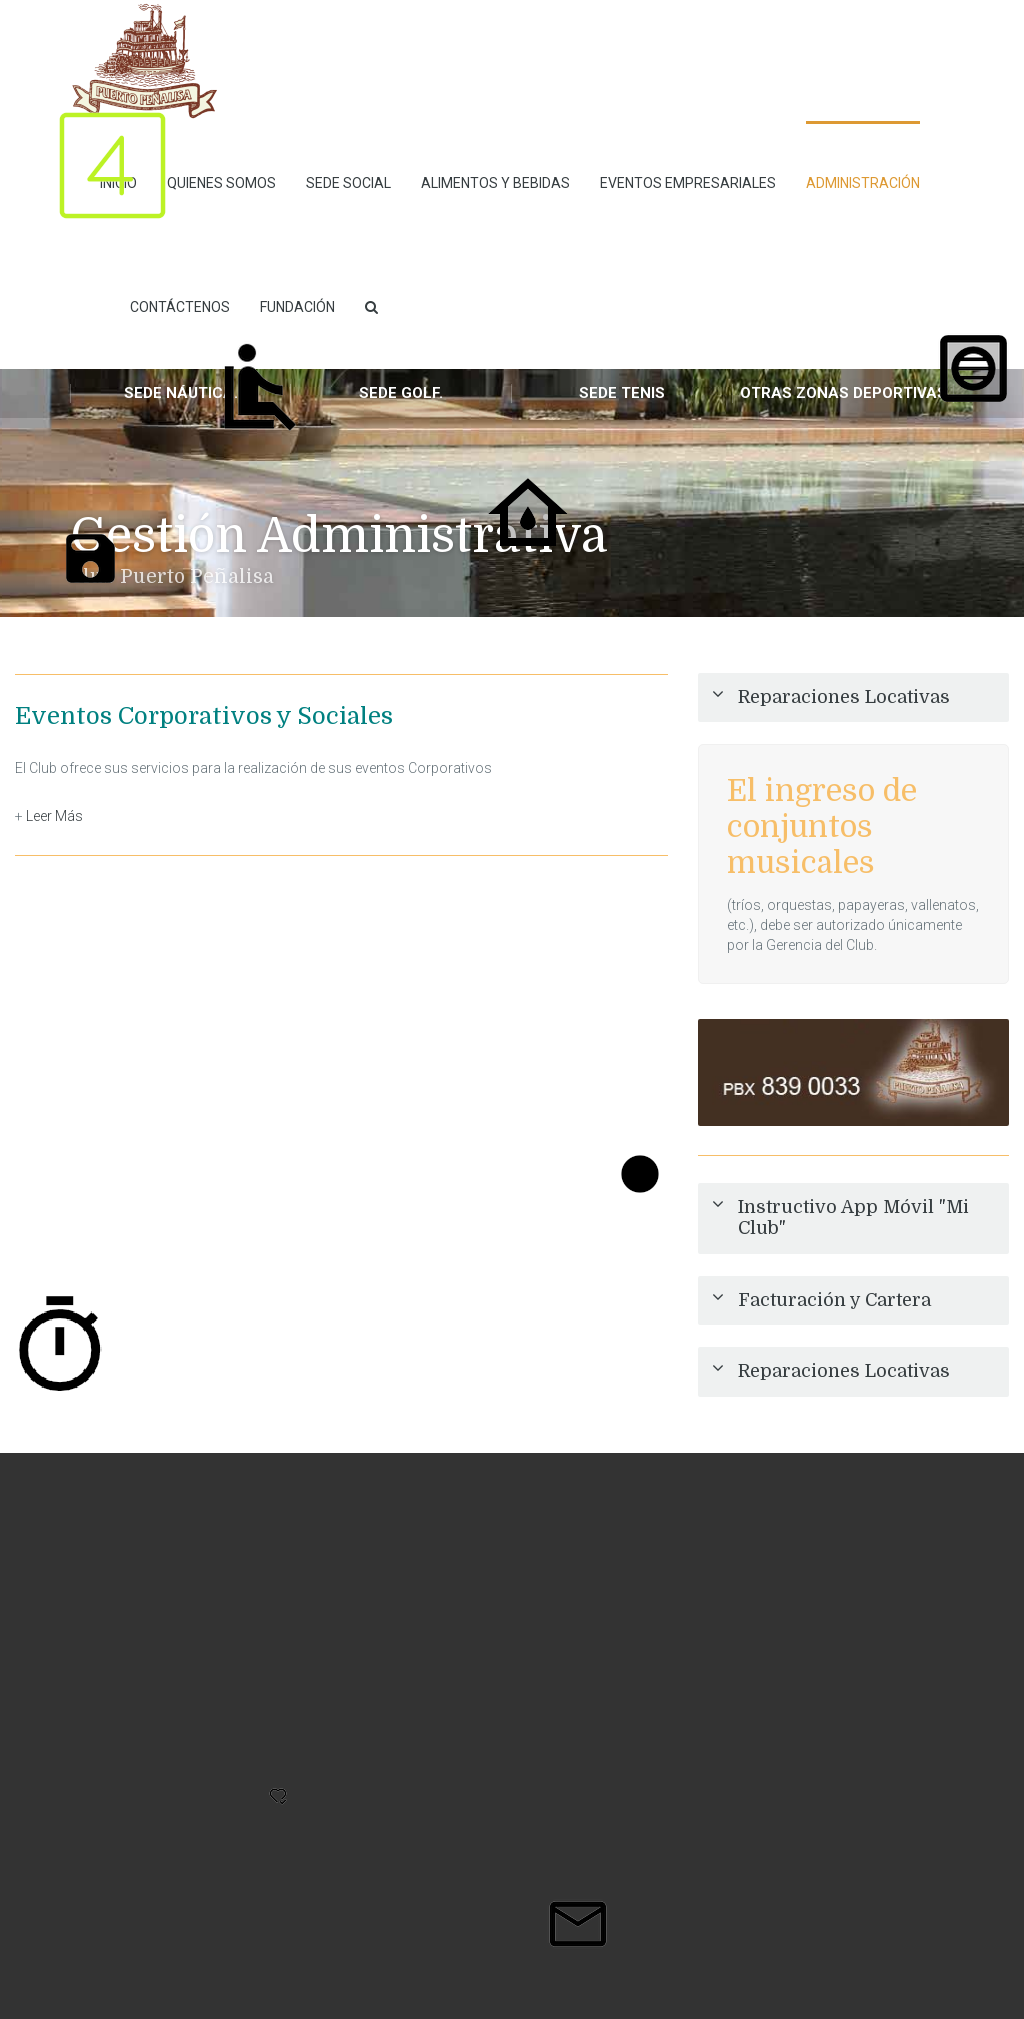 The height and width of the screenshot is (2019, 1024). I want to click on open your email inbox, so click(578, 1924).